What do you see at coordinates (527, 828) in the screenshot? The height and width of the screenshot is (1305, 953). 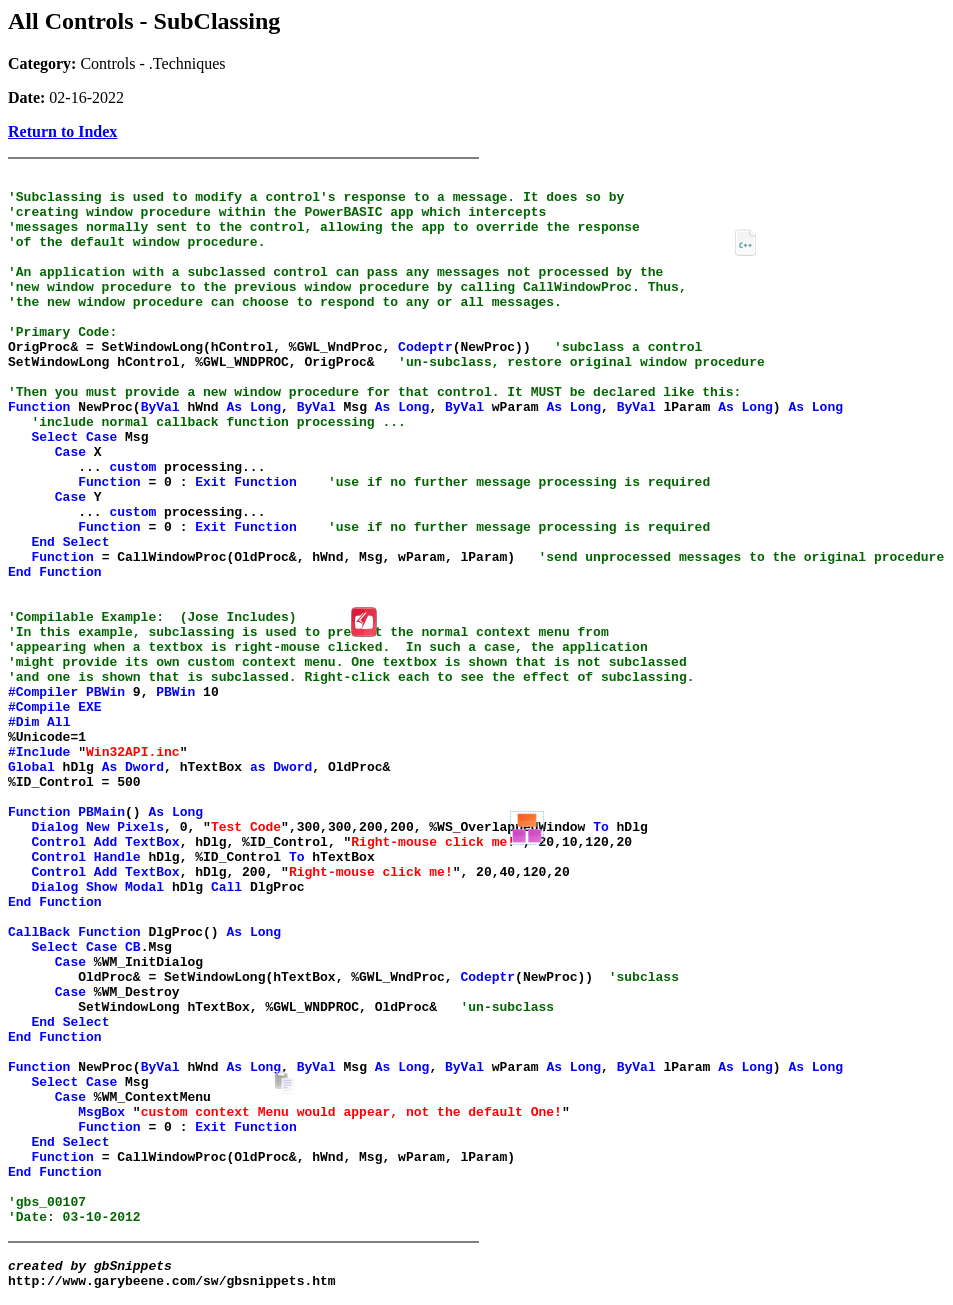 I see `select all items in the current view` at bounding box center [527, 828].